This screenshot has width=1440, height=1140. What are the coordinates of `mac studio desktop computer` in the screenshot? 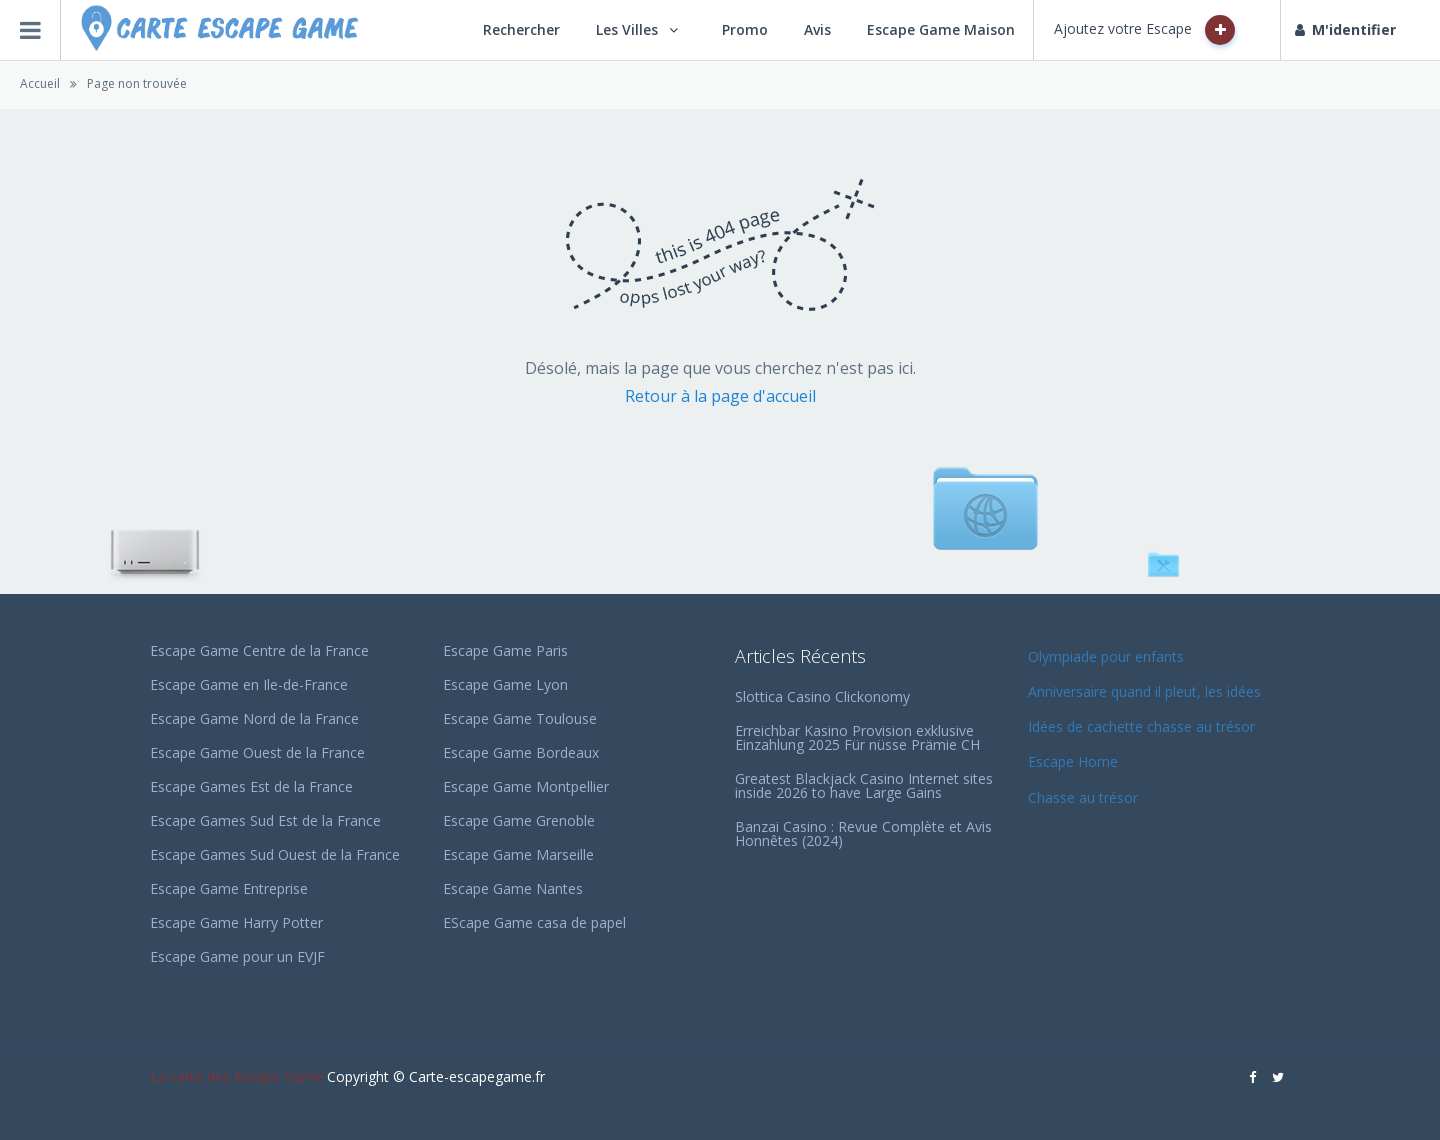 It's located at (155, 550).